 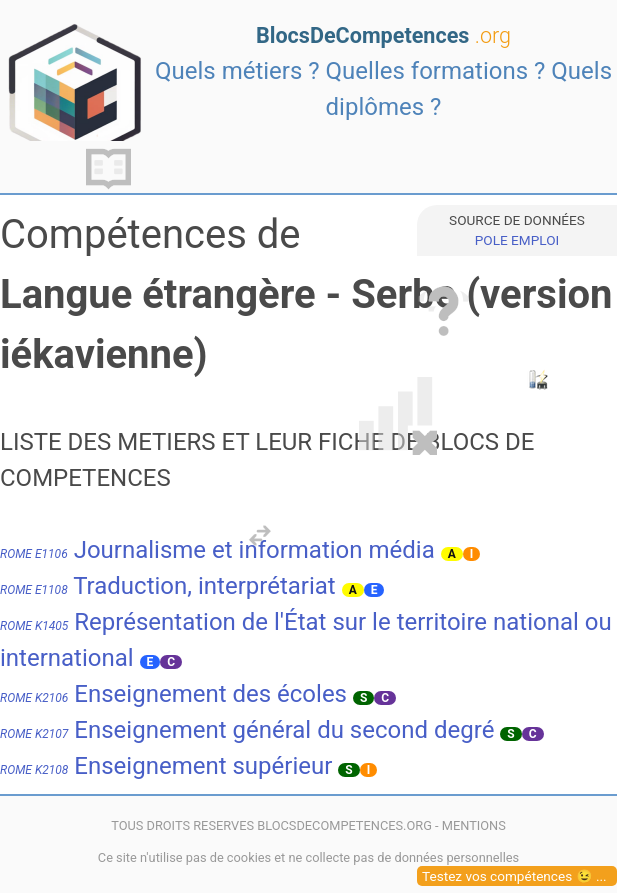 I want to click on indicates battery is low but currently charging, so click(x=537, y=379).